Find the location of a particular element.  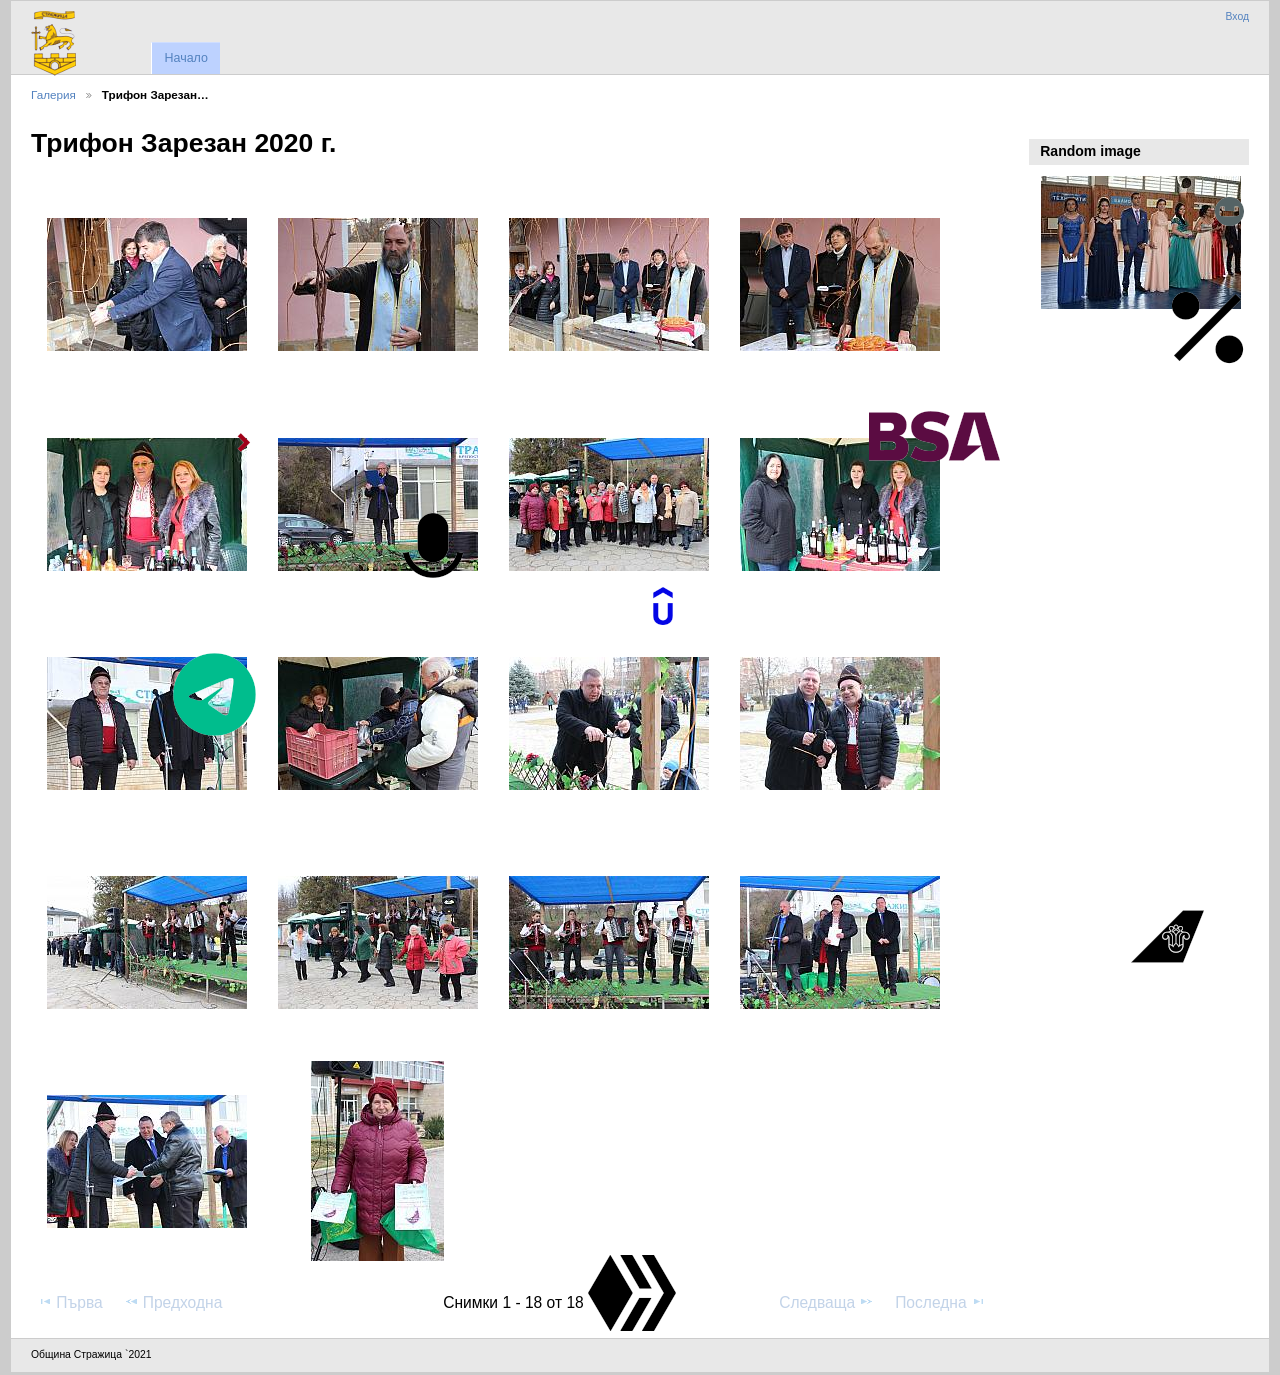

buysellads company logo is located at coordinates (934, 436).